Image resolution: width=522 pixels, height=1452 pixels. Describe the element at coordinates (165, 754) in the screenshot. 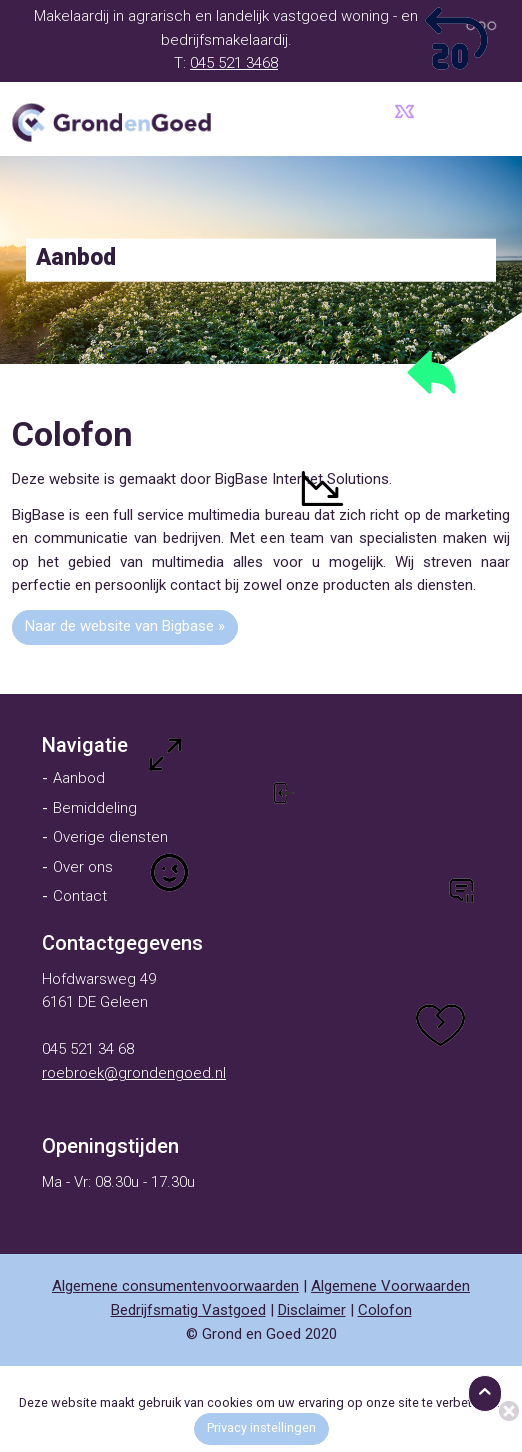

I see `expand to fullscreen mode` at that location.